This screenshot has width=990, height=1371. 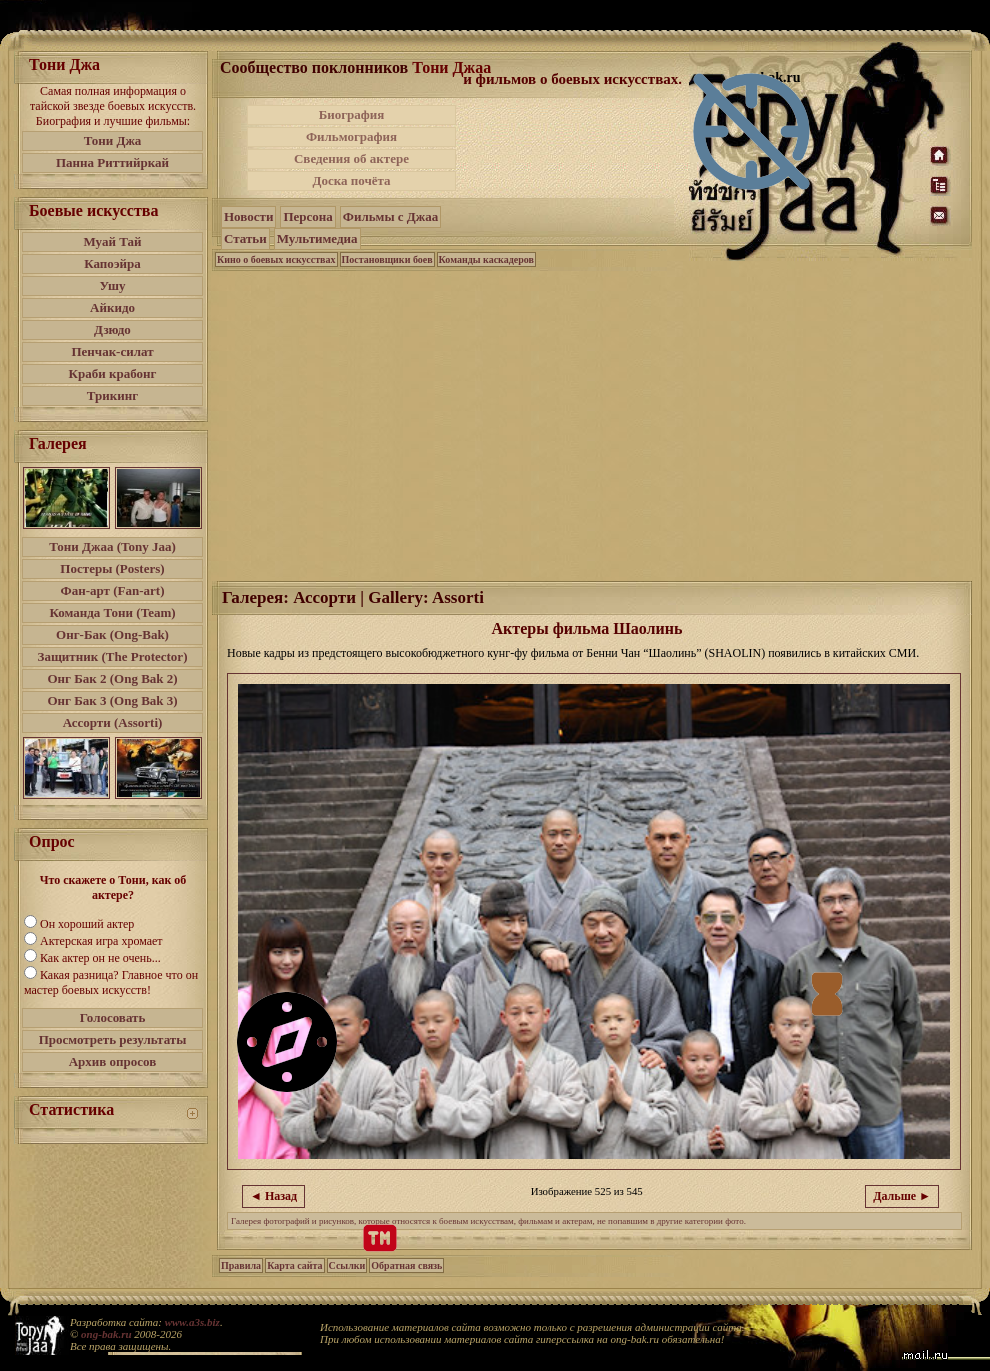 I want to click on indicates trademarked content or branding, so click(x=380, y=1238).